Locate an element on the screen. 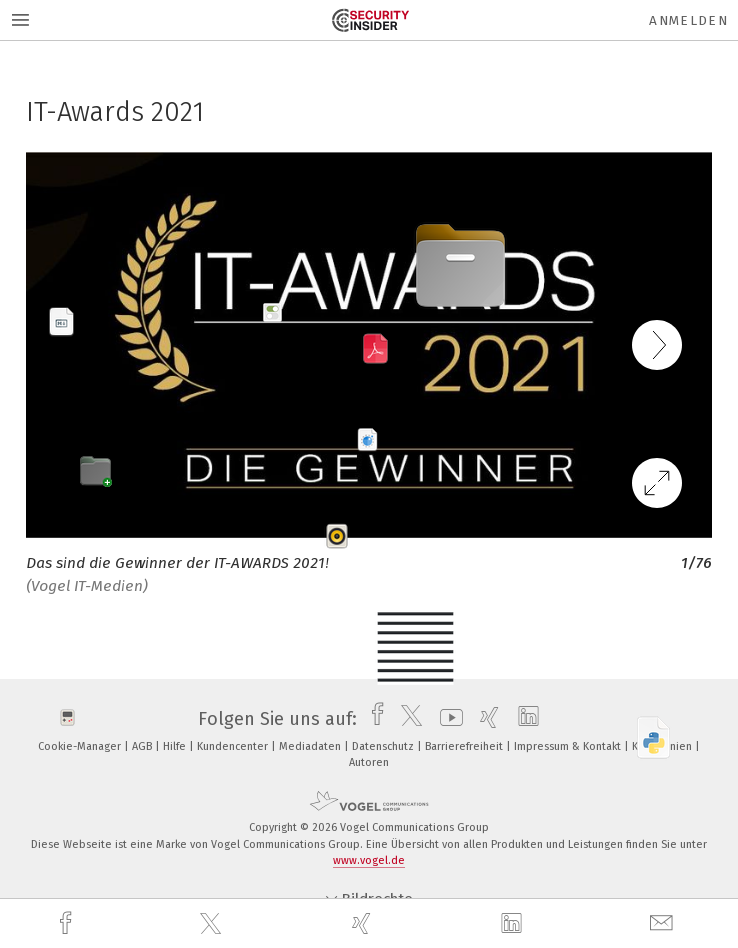 This screenshot has width=738, height=948. a compressed pdf document file is located at coordinates (375, 348).